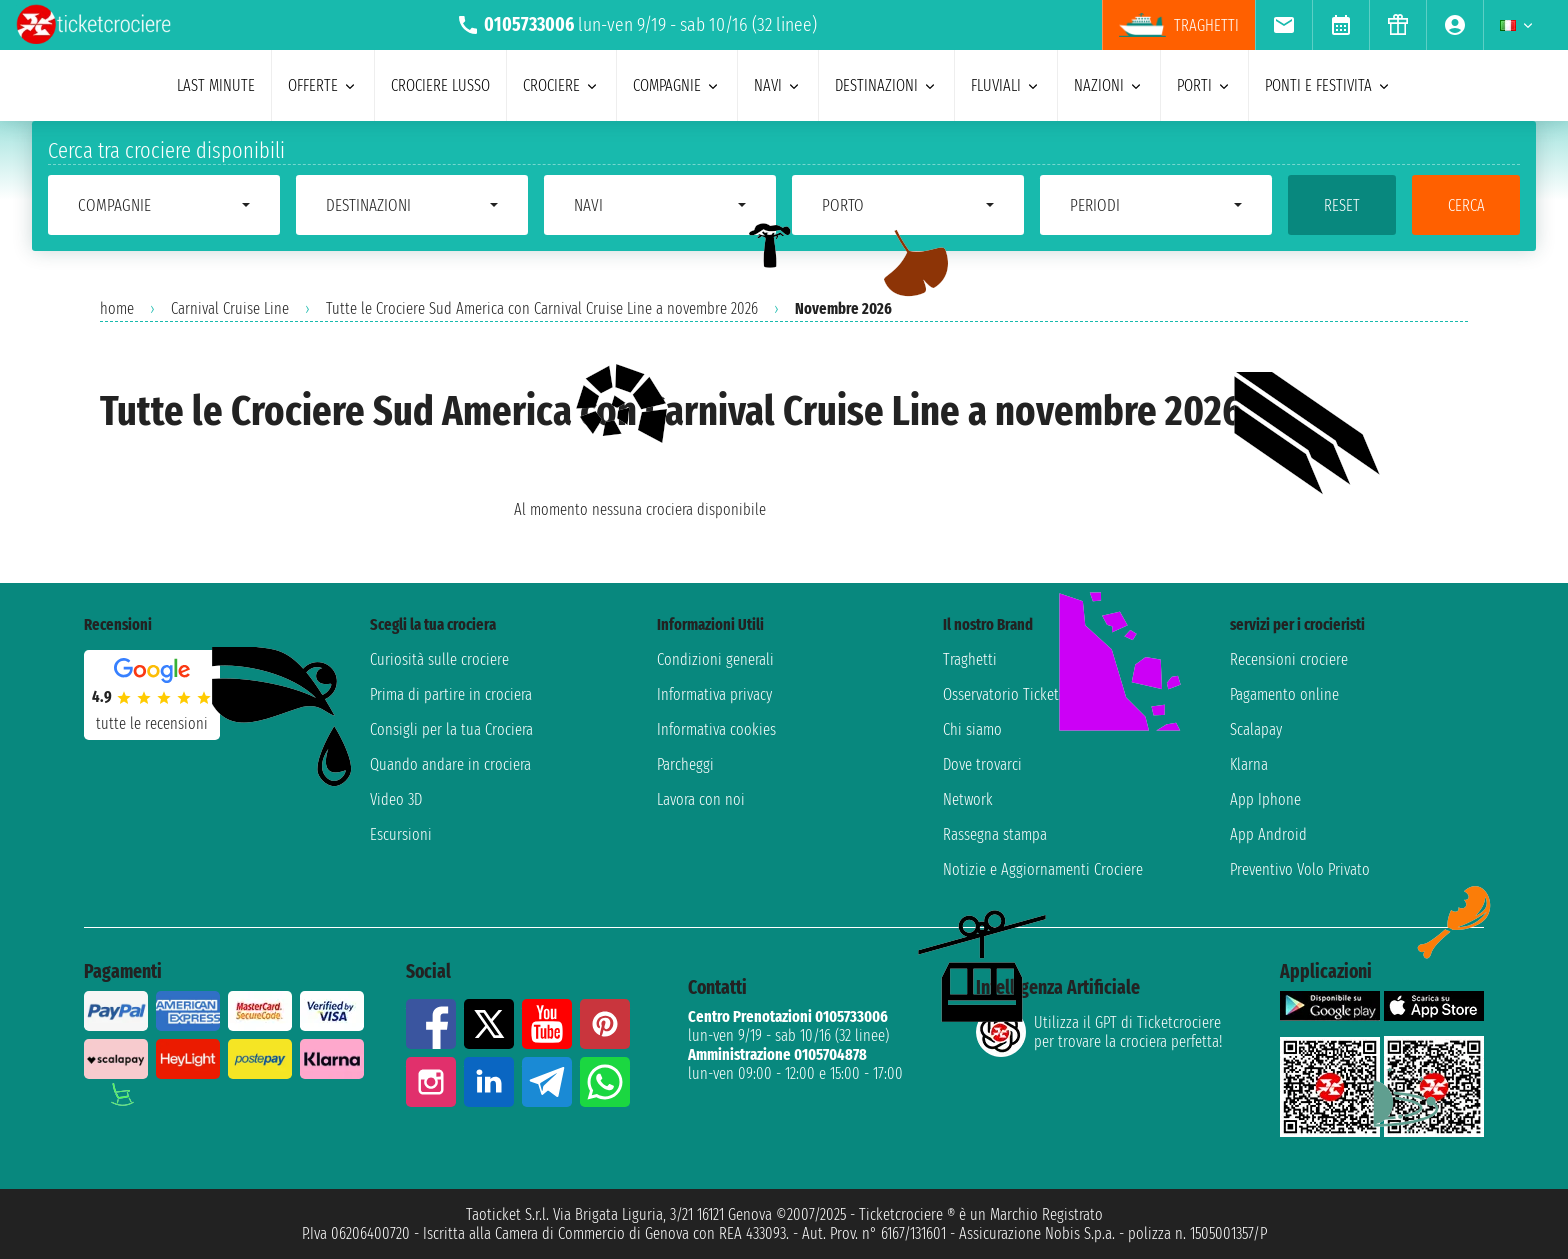 The height and width of the screenshot is (1259, 1568). I want to click on access cable car or ropeway transportation info, so click(982, 973).